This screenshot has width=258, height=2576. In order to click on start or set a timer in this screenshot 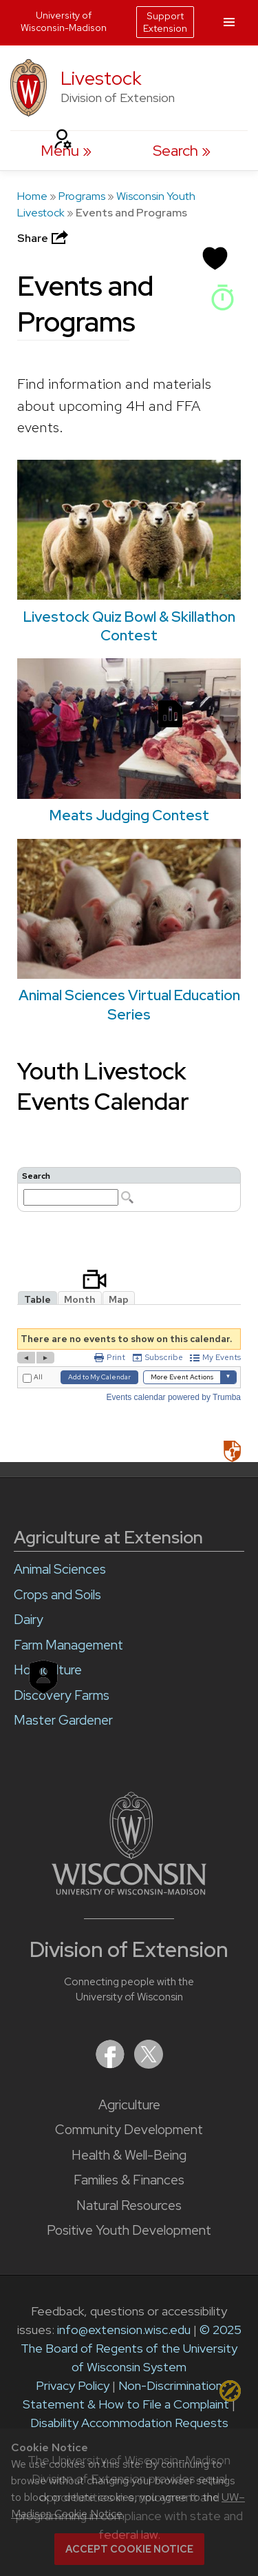, I will do `click(222, 298)`.